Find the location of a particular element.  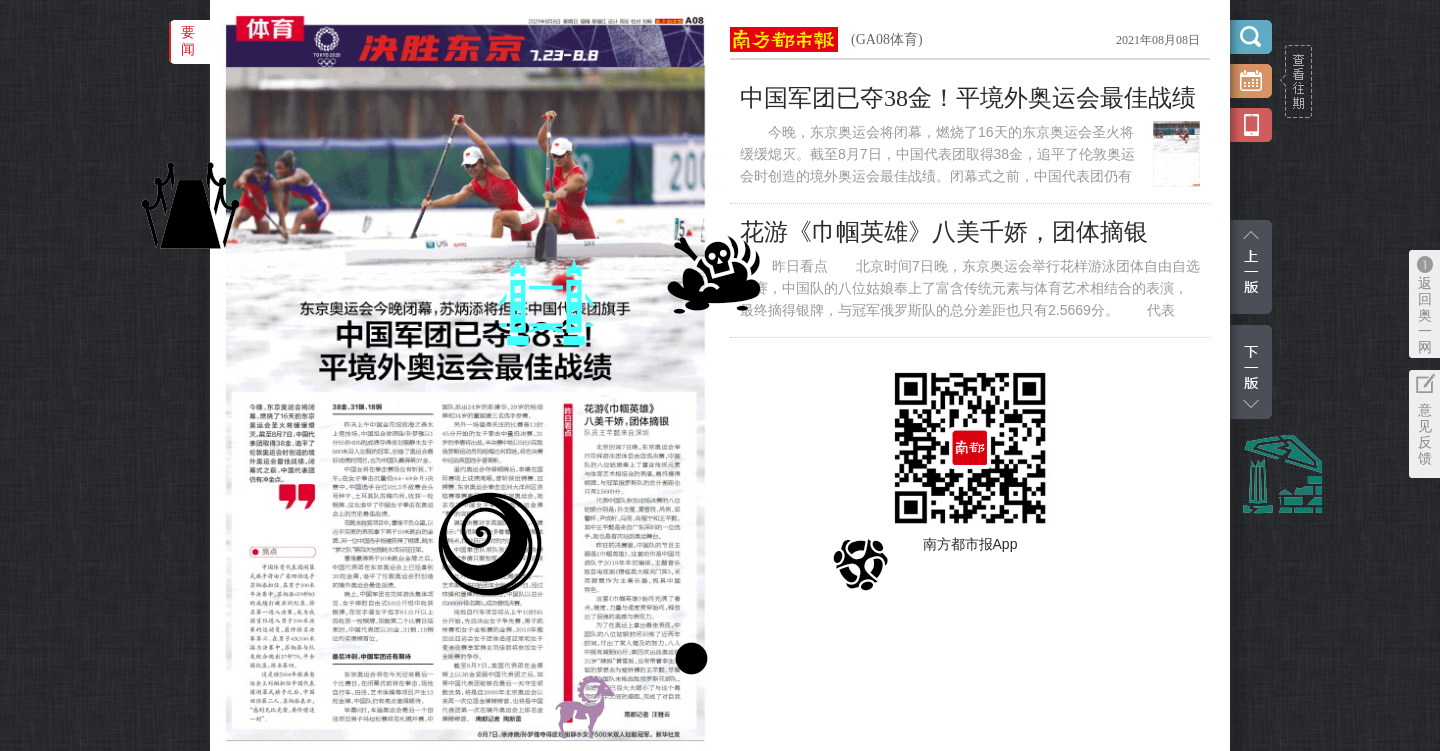

indicates VIP or premium access area is located at coordinates (190, 204).